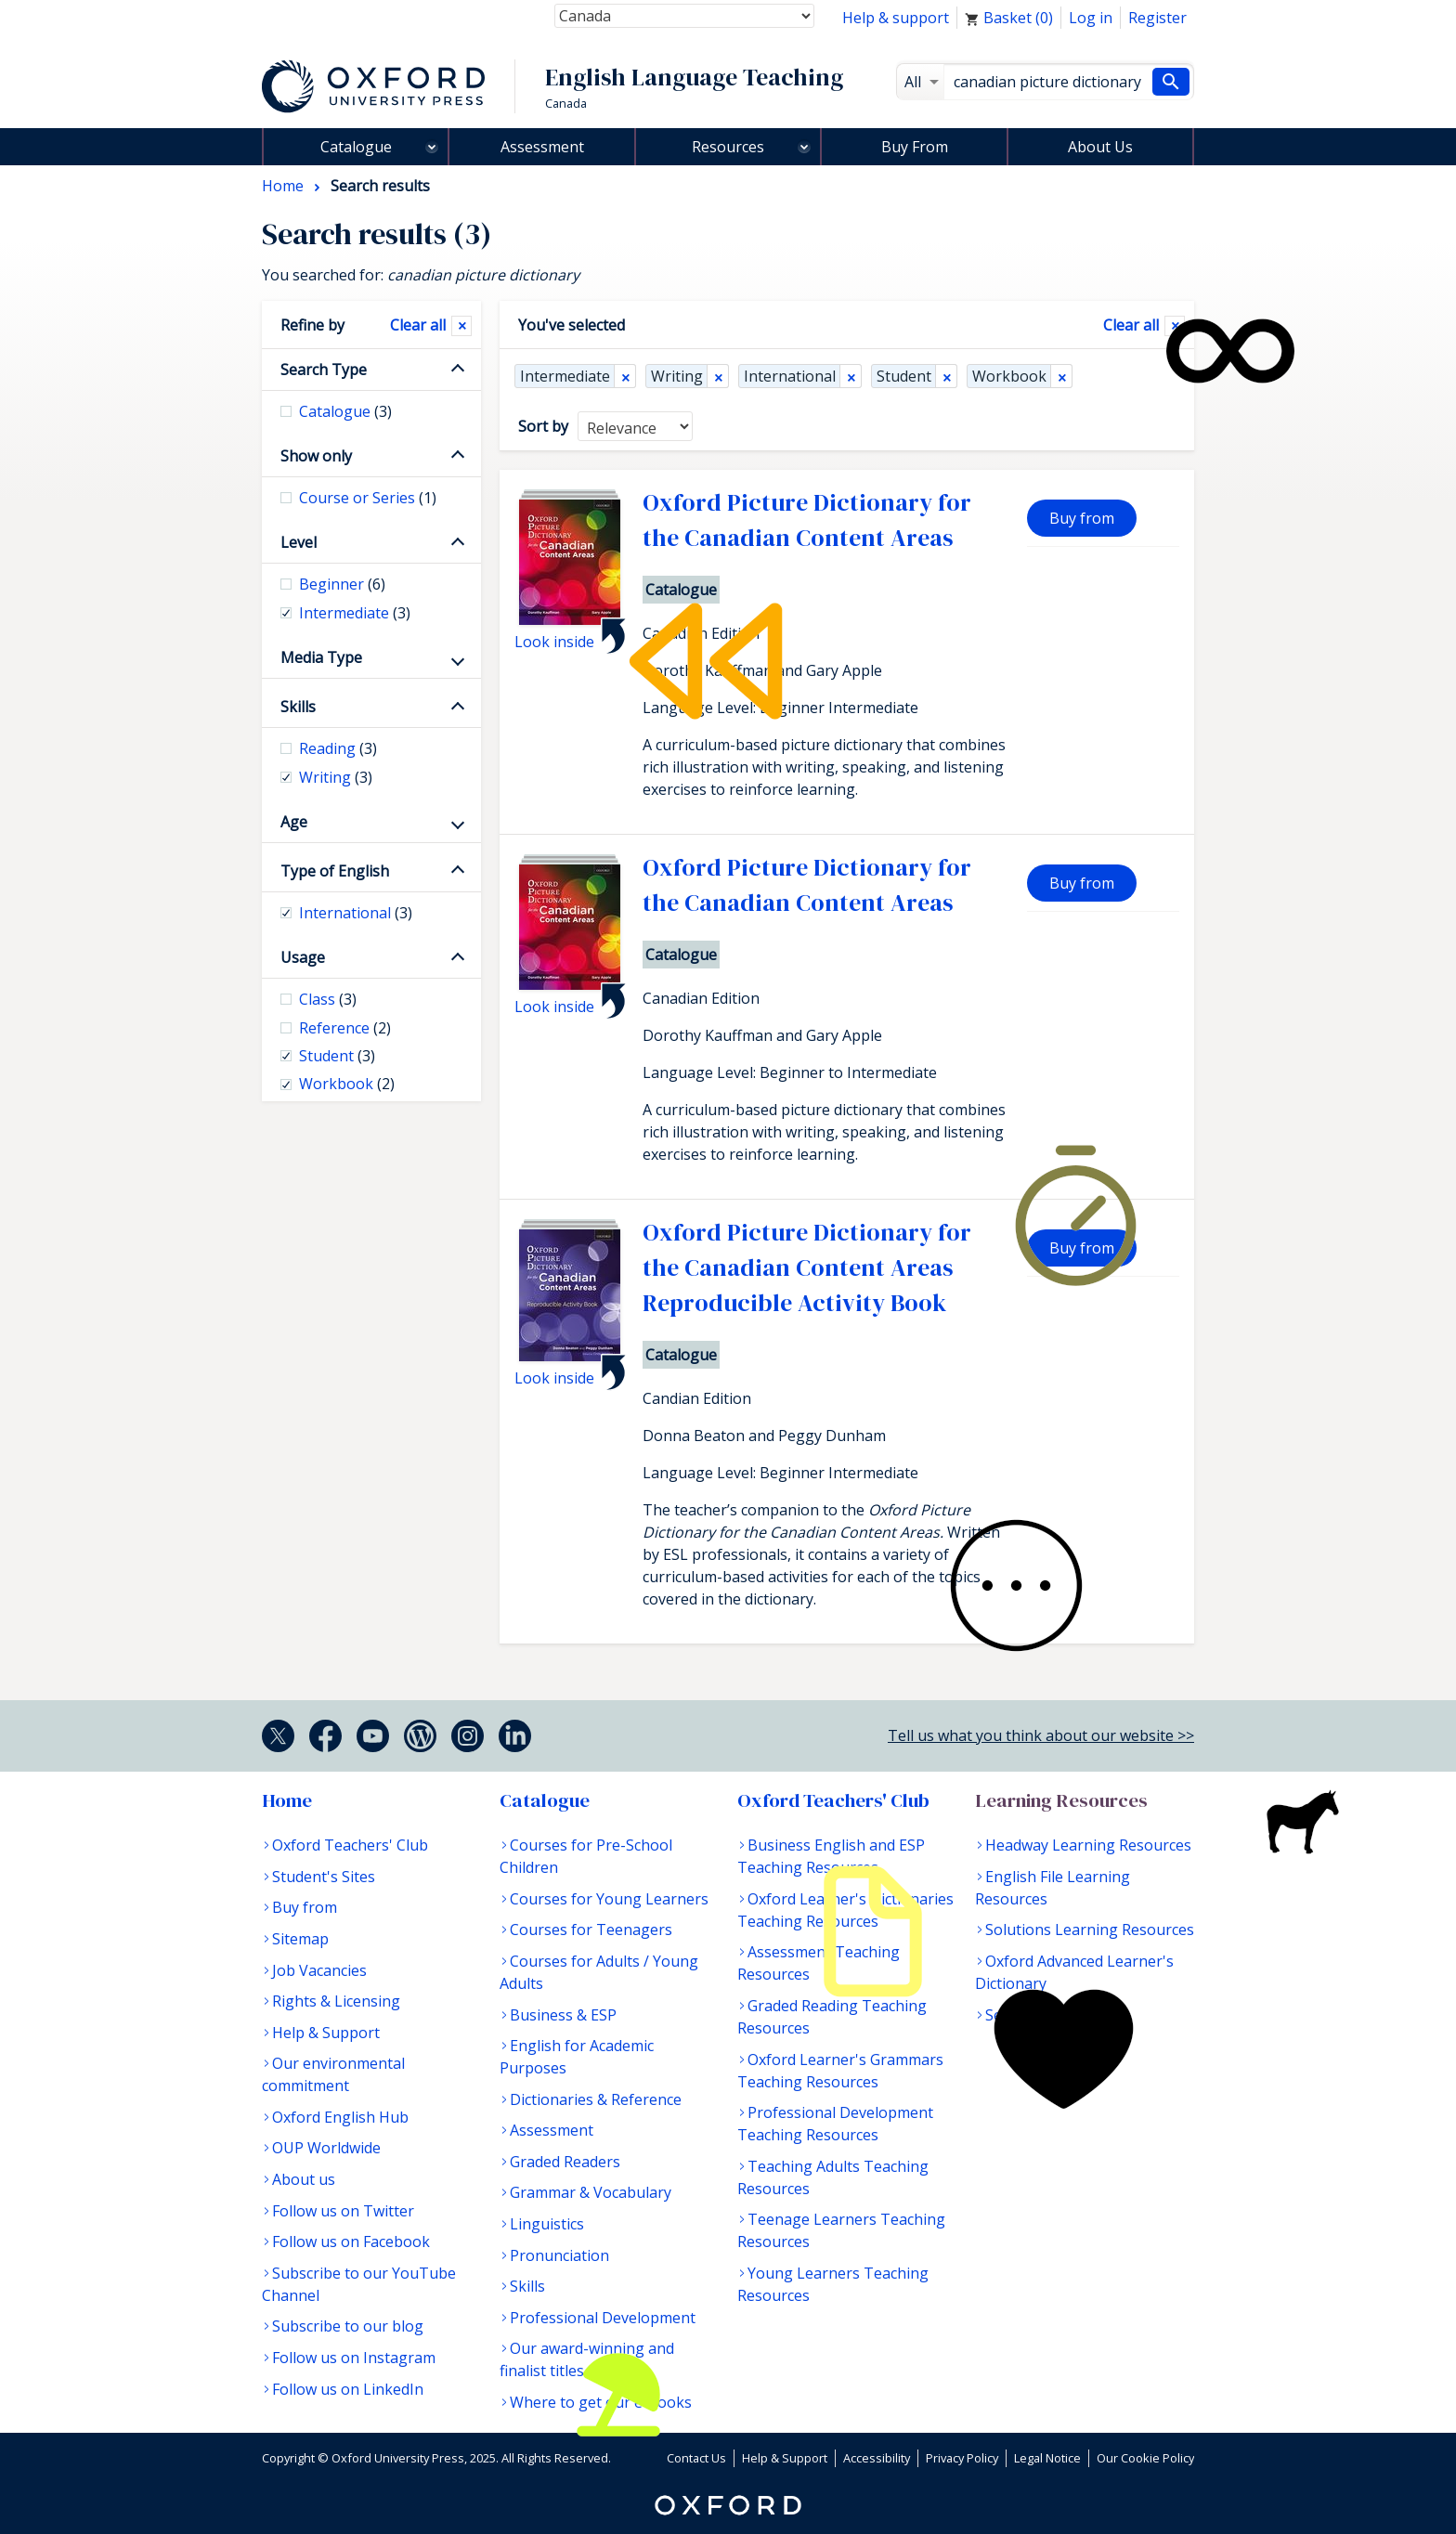 This screenshot has height=2534, width=1456. What do you see at coordinates (1016, 1585) in the screenshot?
I see `open more options menu` at bounding box center [1016, 1585].